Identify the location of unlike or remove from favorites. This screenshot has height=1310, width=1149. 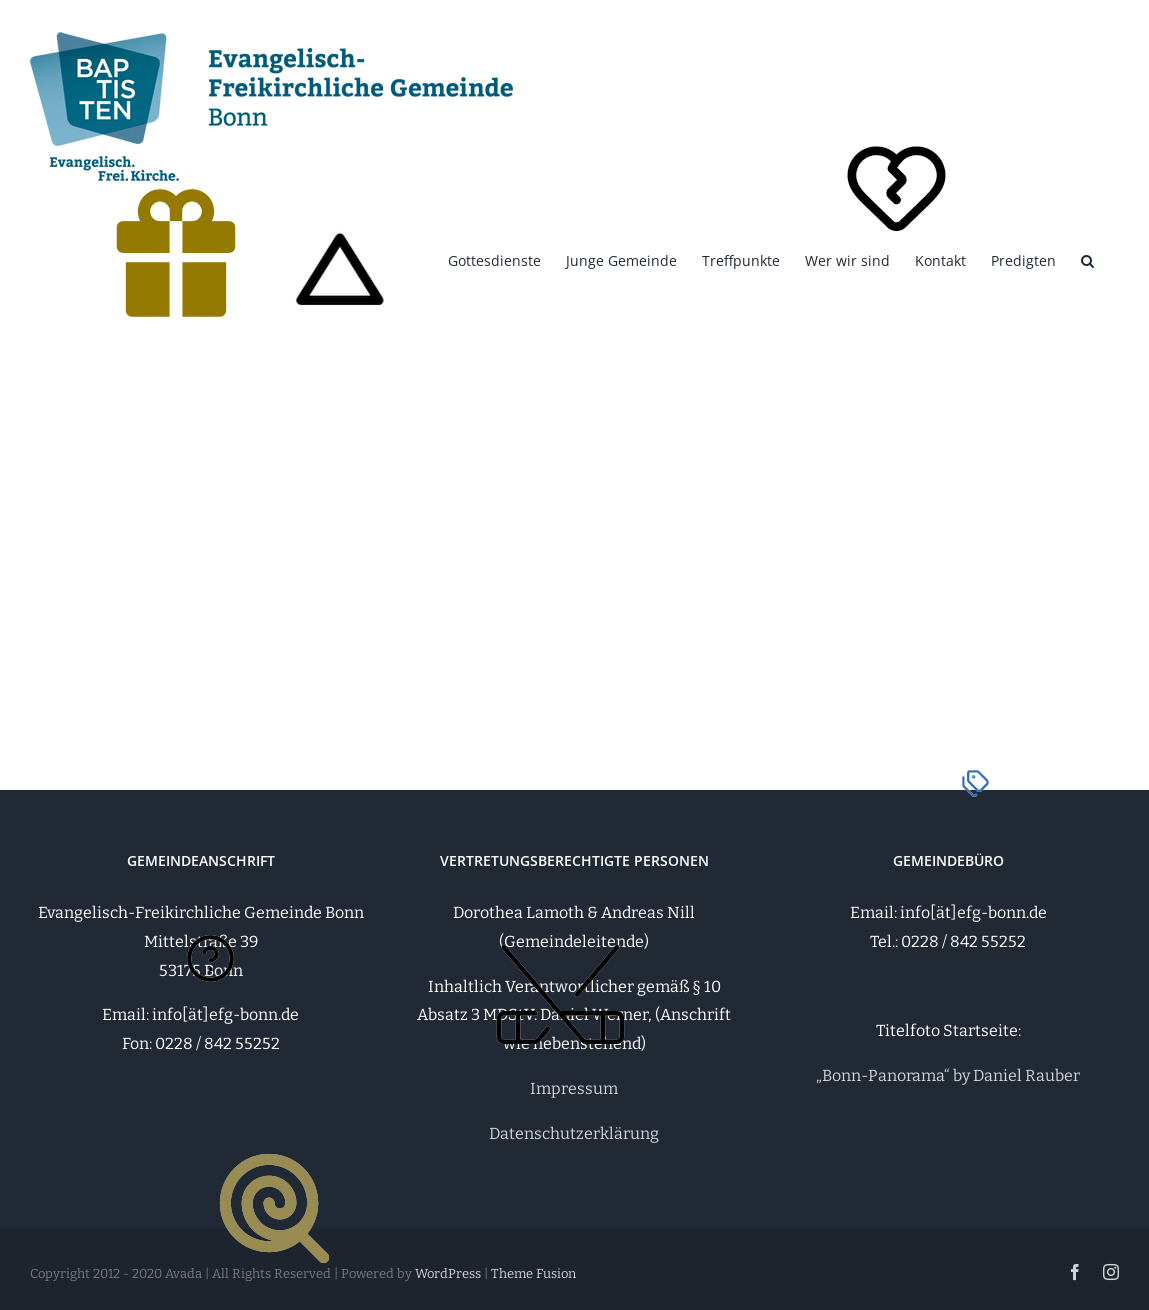
(896, 186).